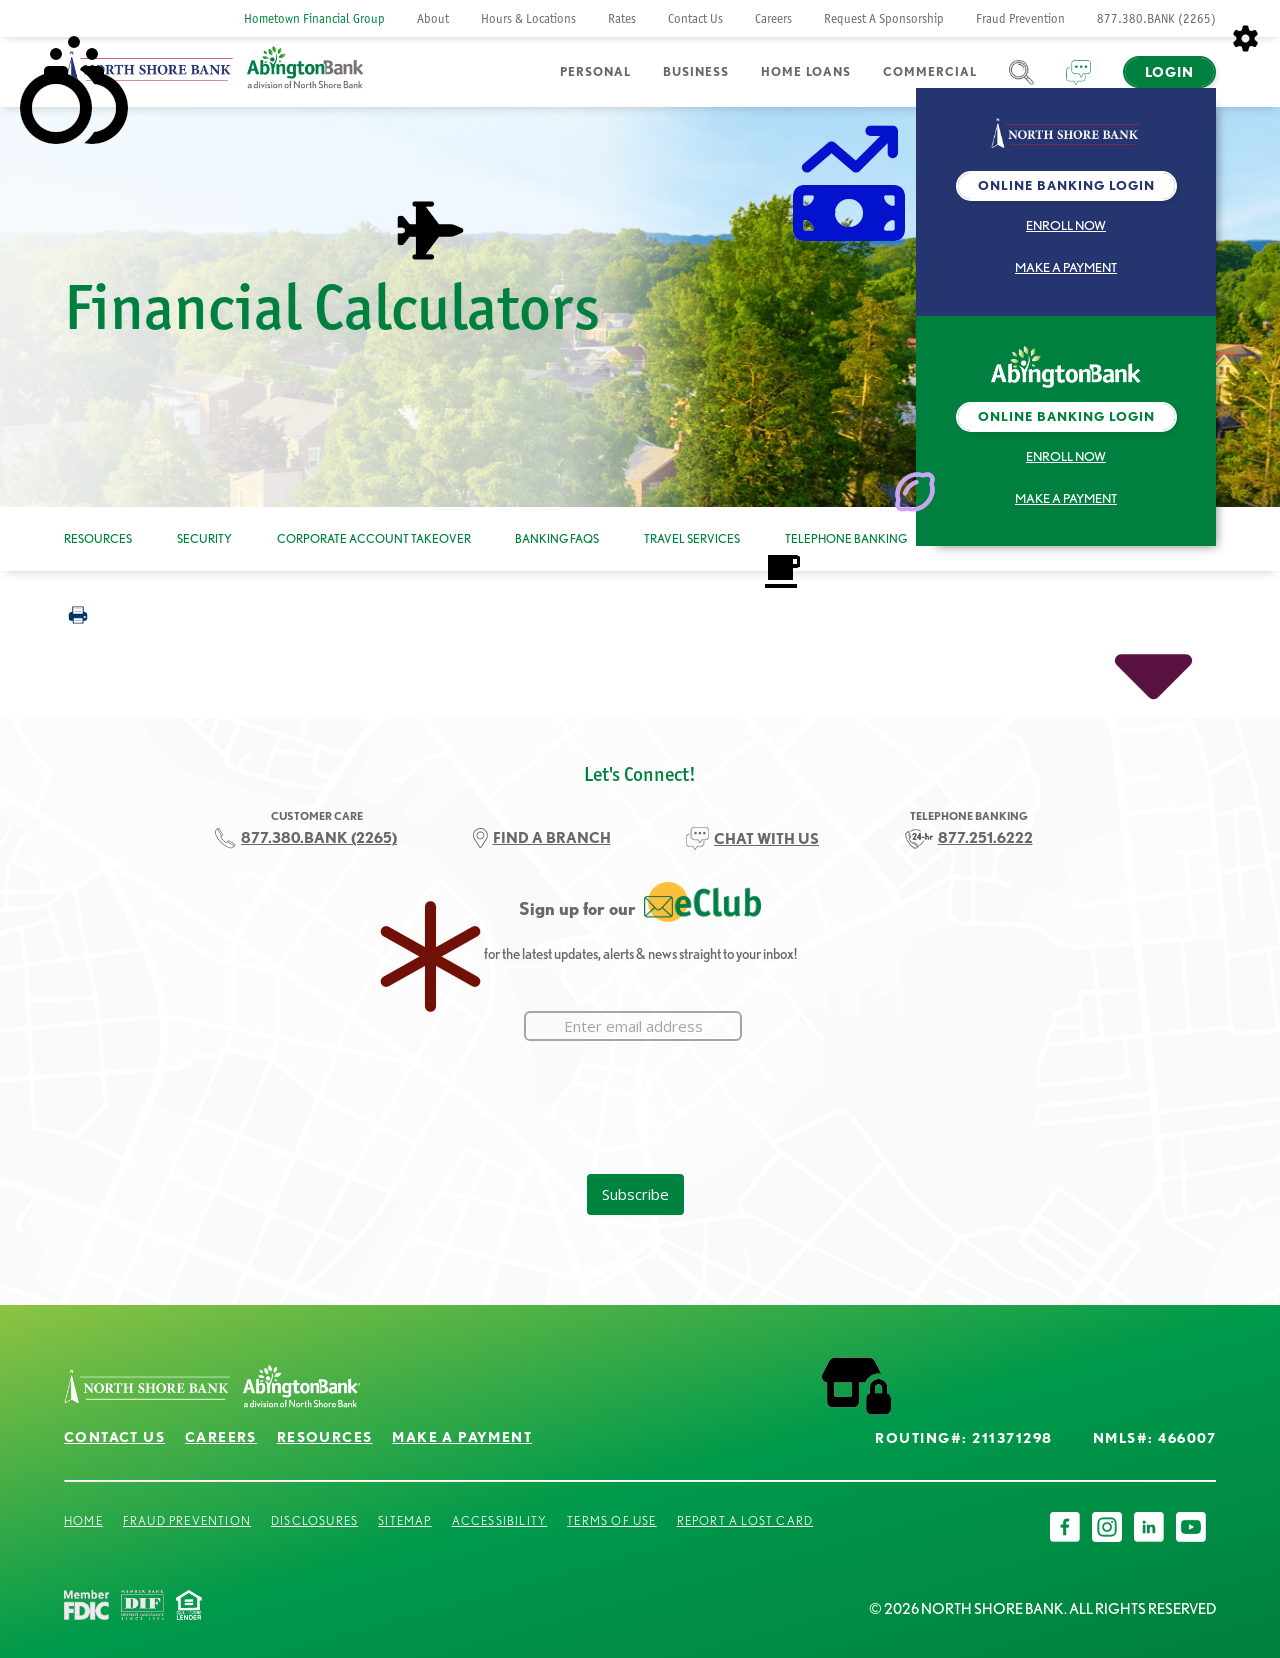 This screenshot has height=1658, width=1280. I want to click on find nearby coffee shops or cafes, so click(782, 571).